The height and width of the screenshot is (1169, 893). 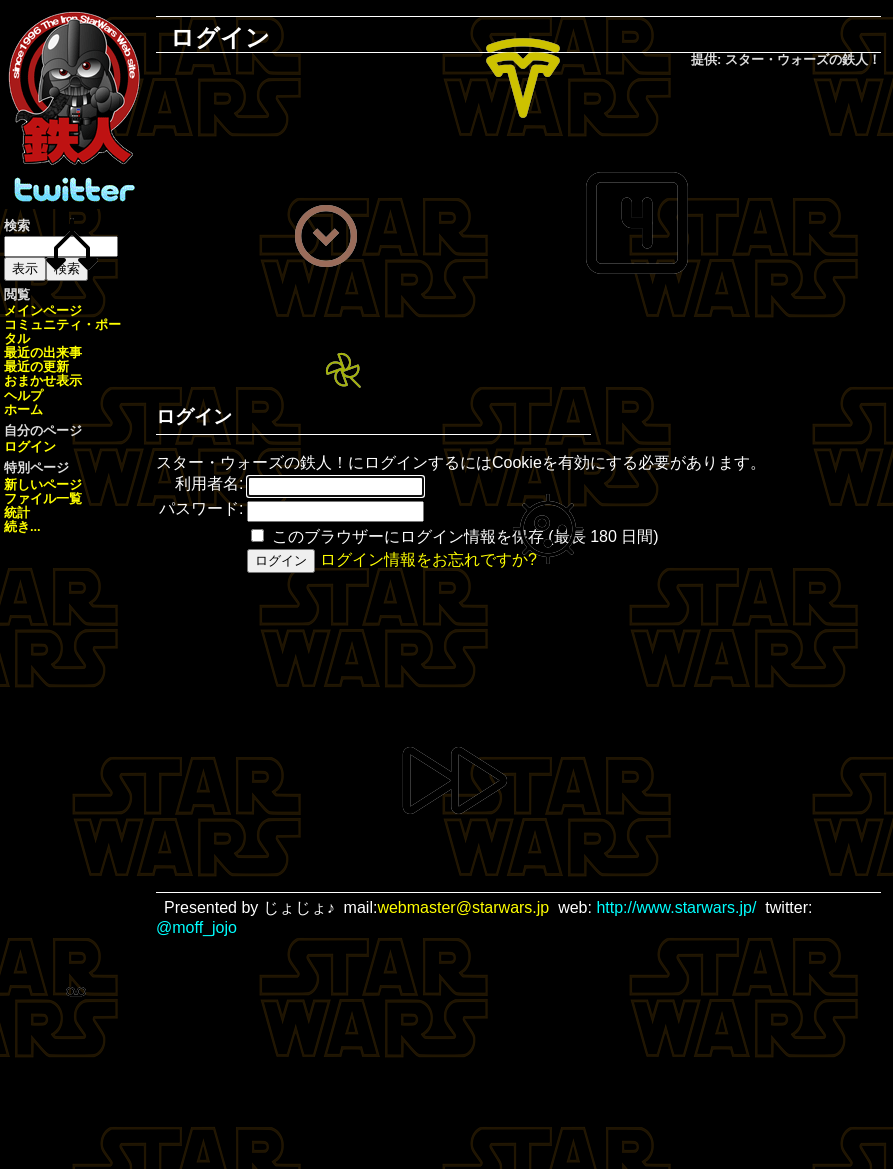 What do you see at coordinates (523, 77) in the screenshot?
I see `Tesla brand logo` at bounding box center [523, 77].